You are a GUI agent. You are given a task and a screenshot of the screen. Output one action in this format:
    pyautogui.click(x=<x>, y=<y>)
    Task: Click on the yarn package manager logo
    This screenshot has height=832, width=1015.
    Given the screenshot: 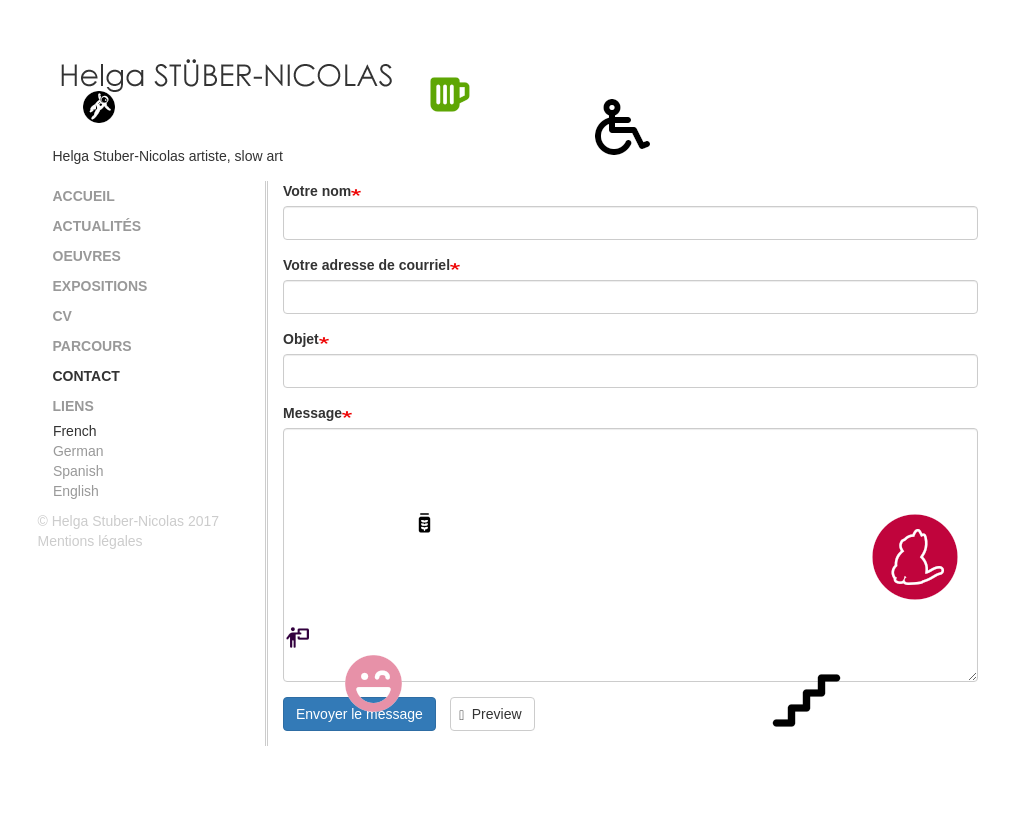 What is the action you would take?
    pyautogui.click(x=915, y=557)
    